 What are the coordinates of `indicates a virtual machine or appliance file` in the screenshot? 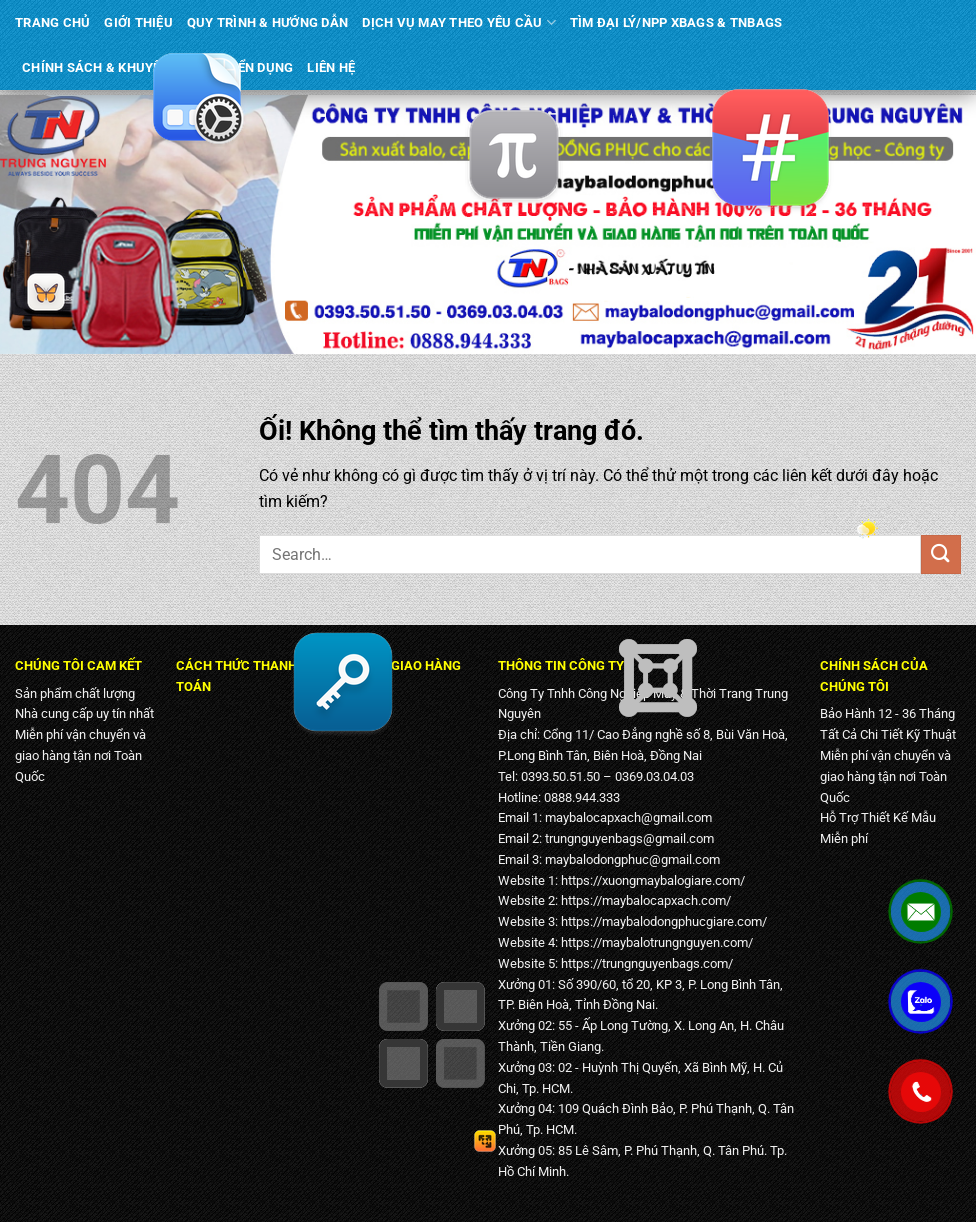 It's located at (658, 678).